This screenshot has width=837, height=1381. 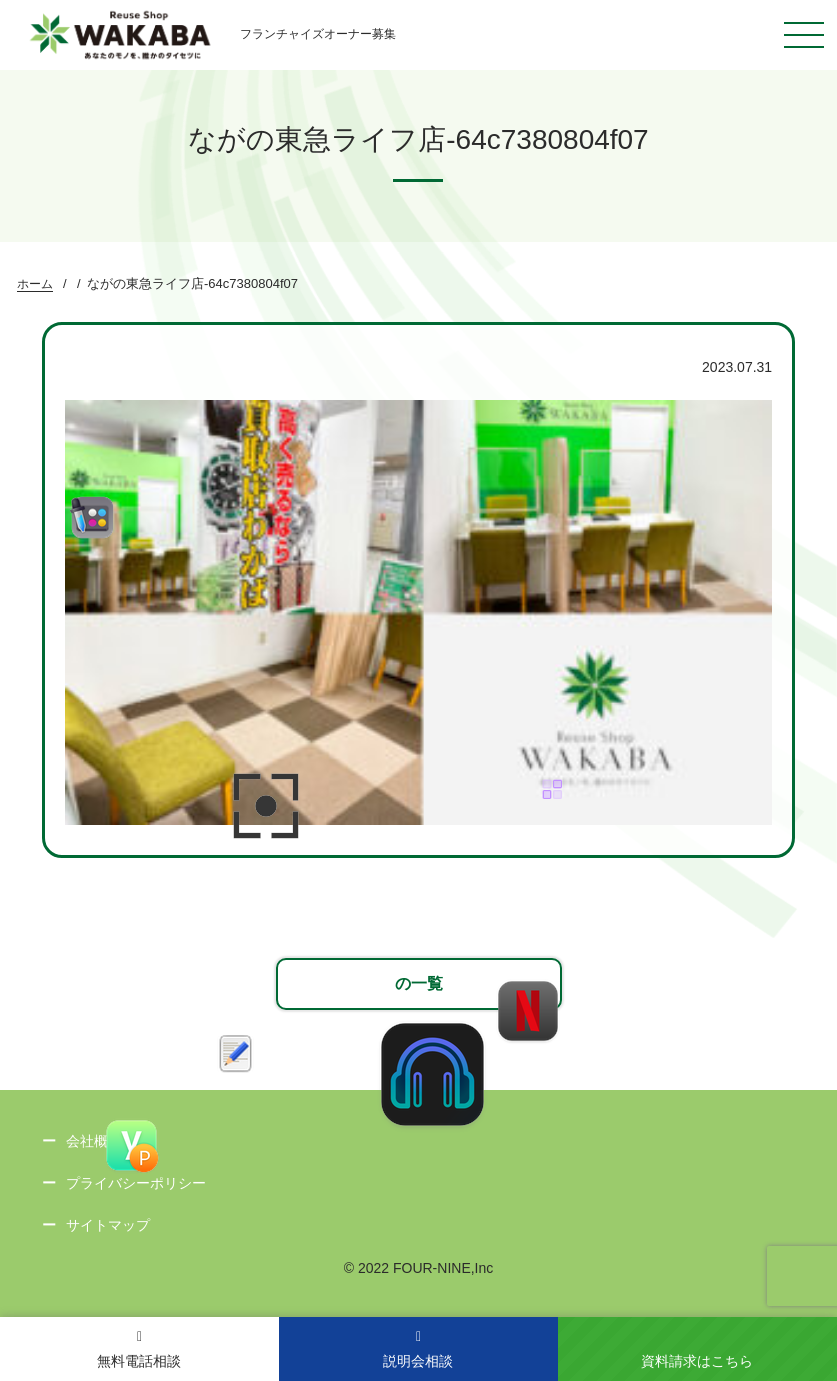 I want to click on screen recording or screen capture tool, so click(x=266, y=806).